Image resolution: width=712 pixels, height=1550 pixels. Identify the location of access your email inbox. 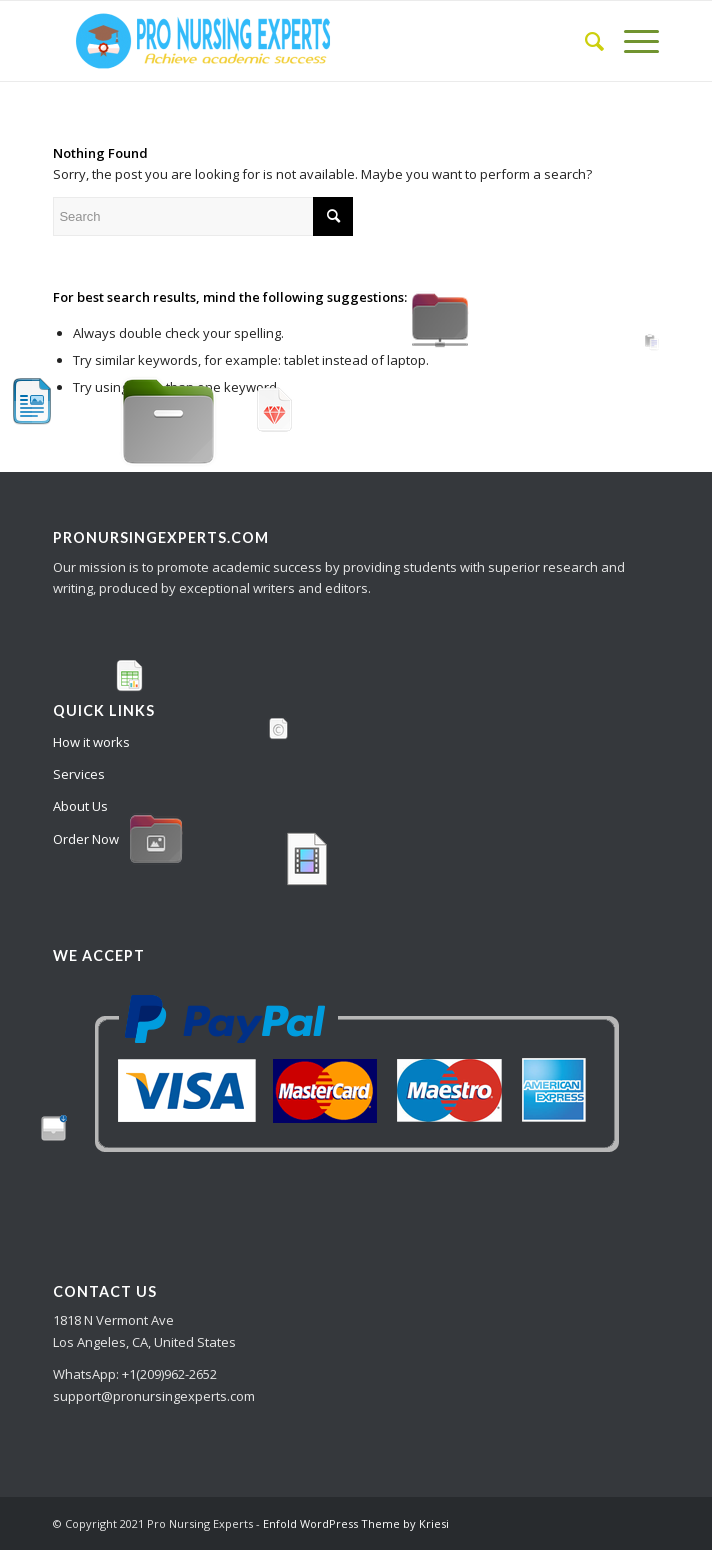
(53, 1128).